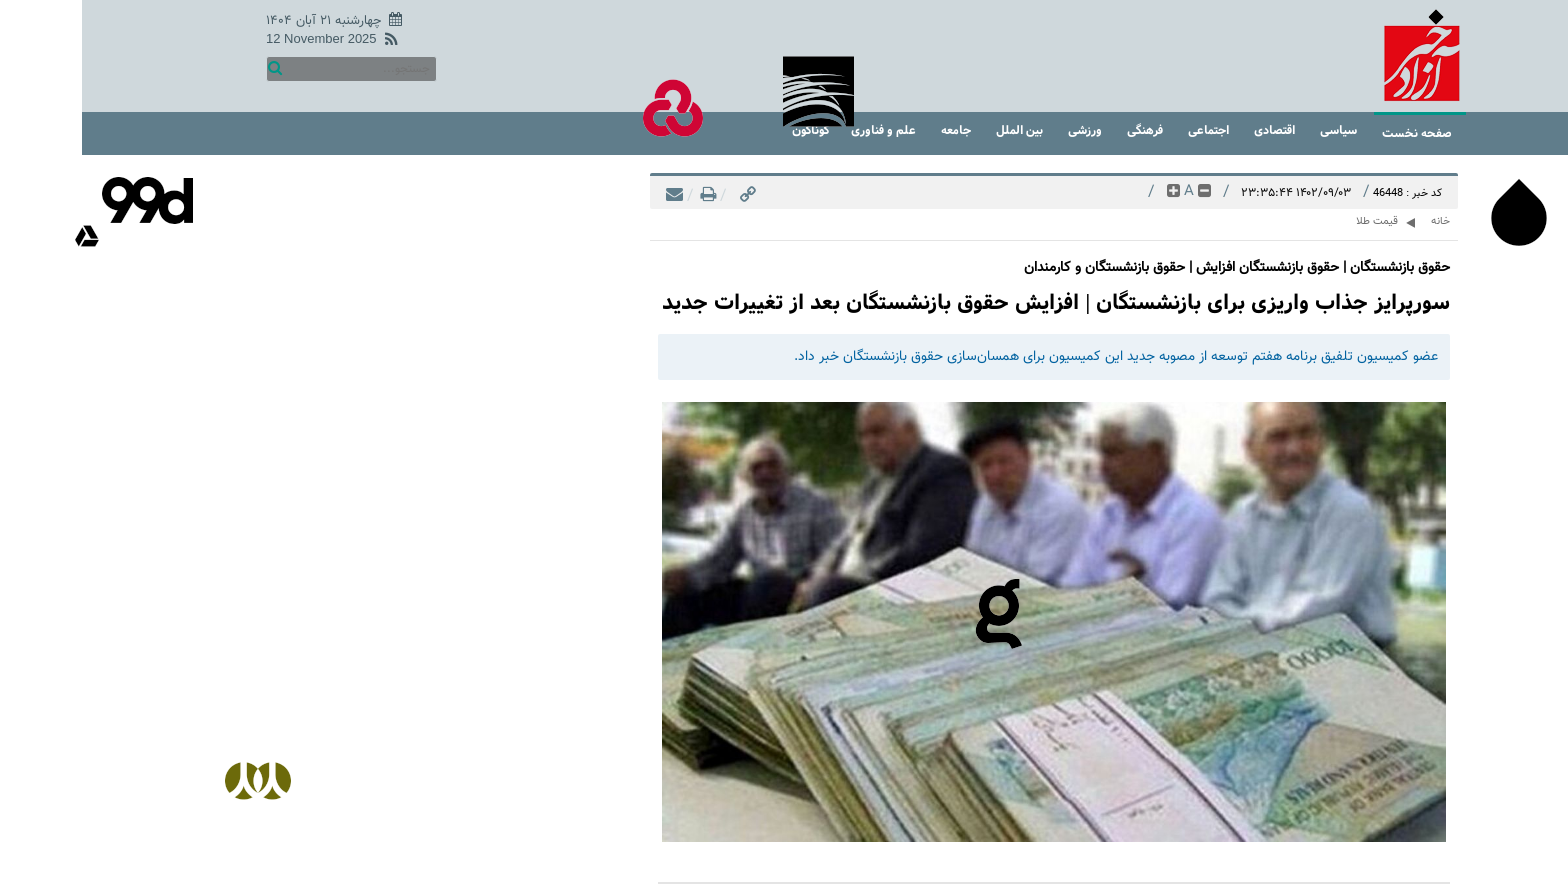 The height and width of the screenshot is (894, 1568). Describe the element at coordinates (147, 200) in the screenshot. I see `99designs logo - link to design marketplace platform` at that location.